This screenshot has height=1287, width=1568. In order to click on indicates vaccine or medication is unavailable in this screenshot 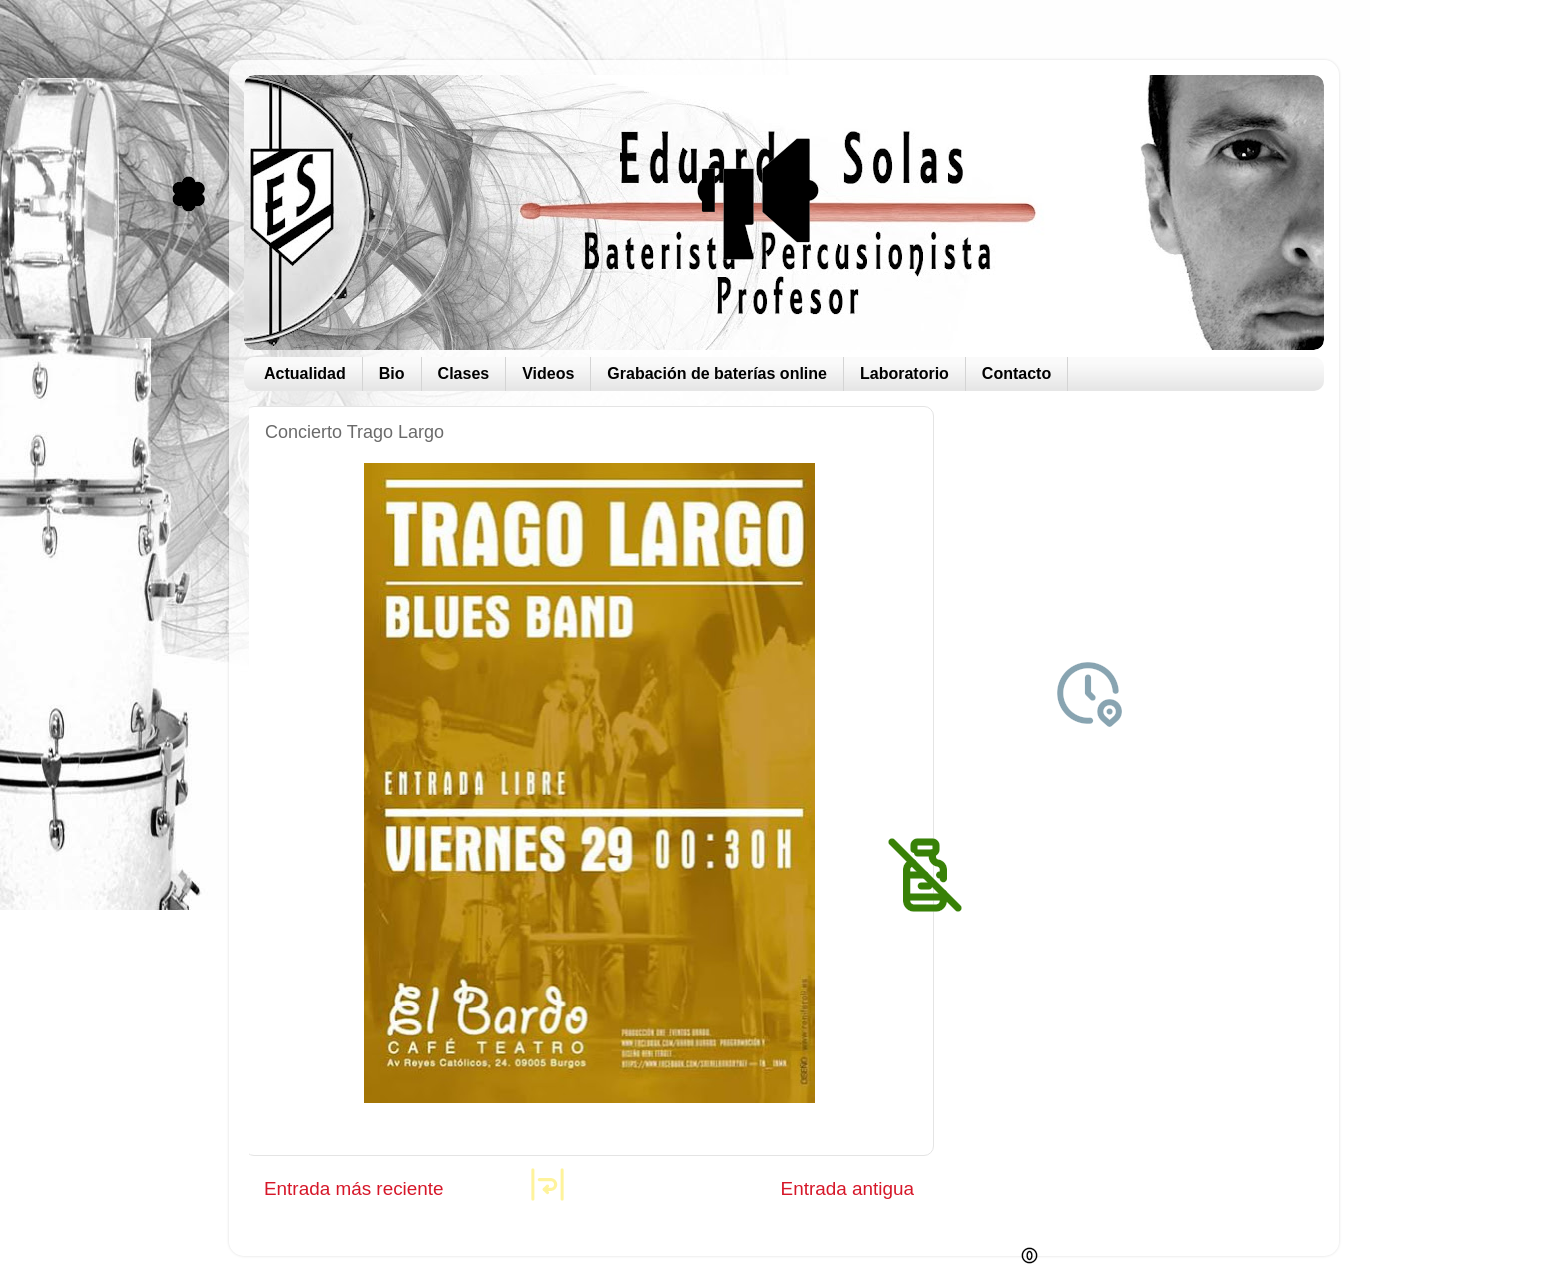, I will do `click(925, 875)`.